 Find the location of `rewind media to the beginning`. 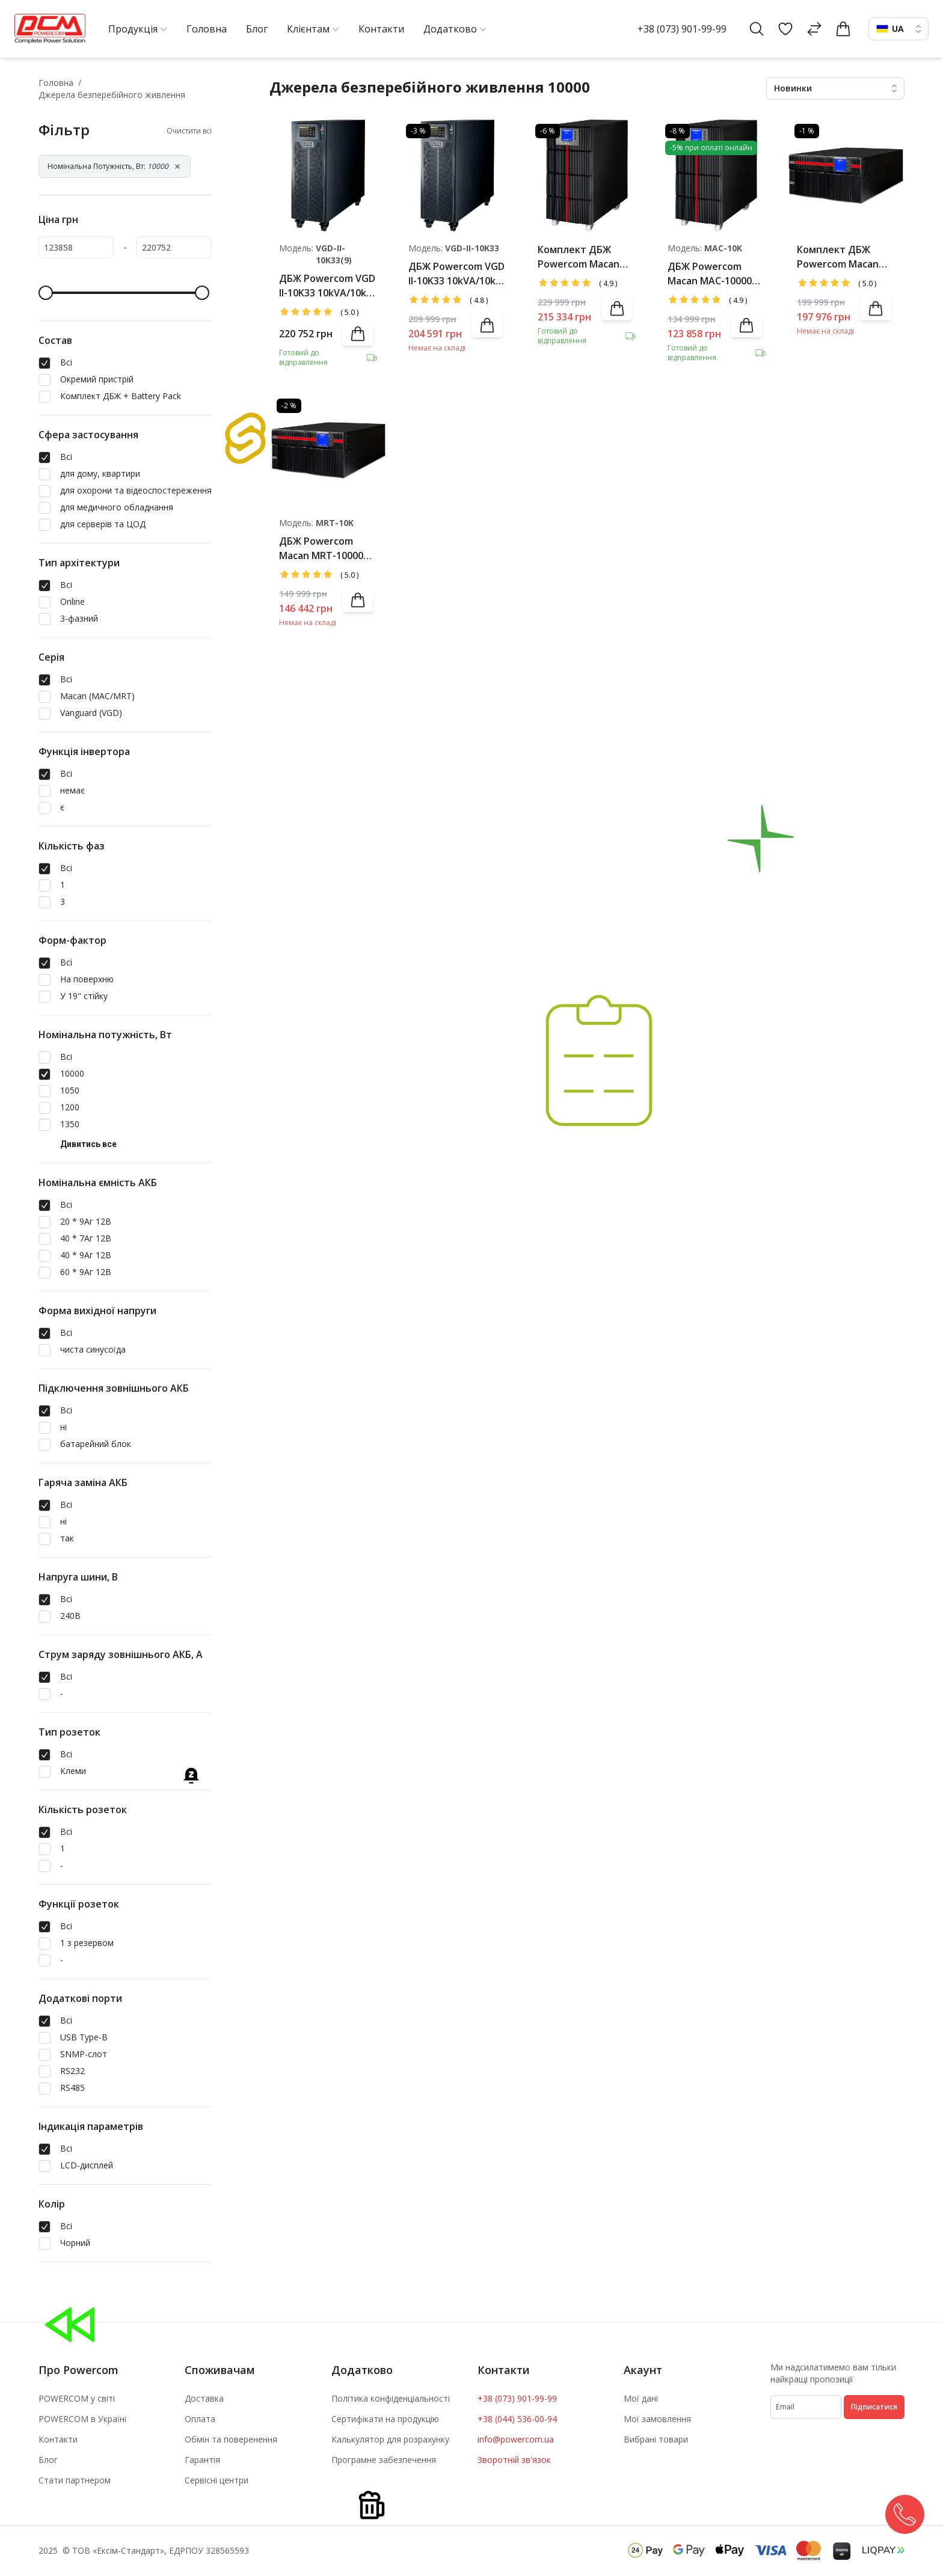

rewind media to the beginning is located at coordinates (72, 2325).